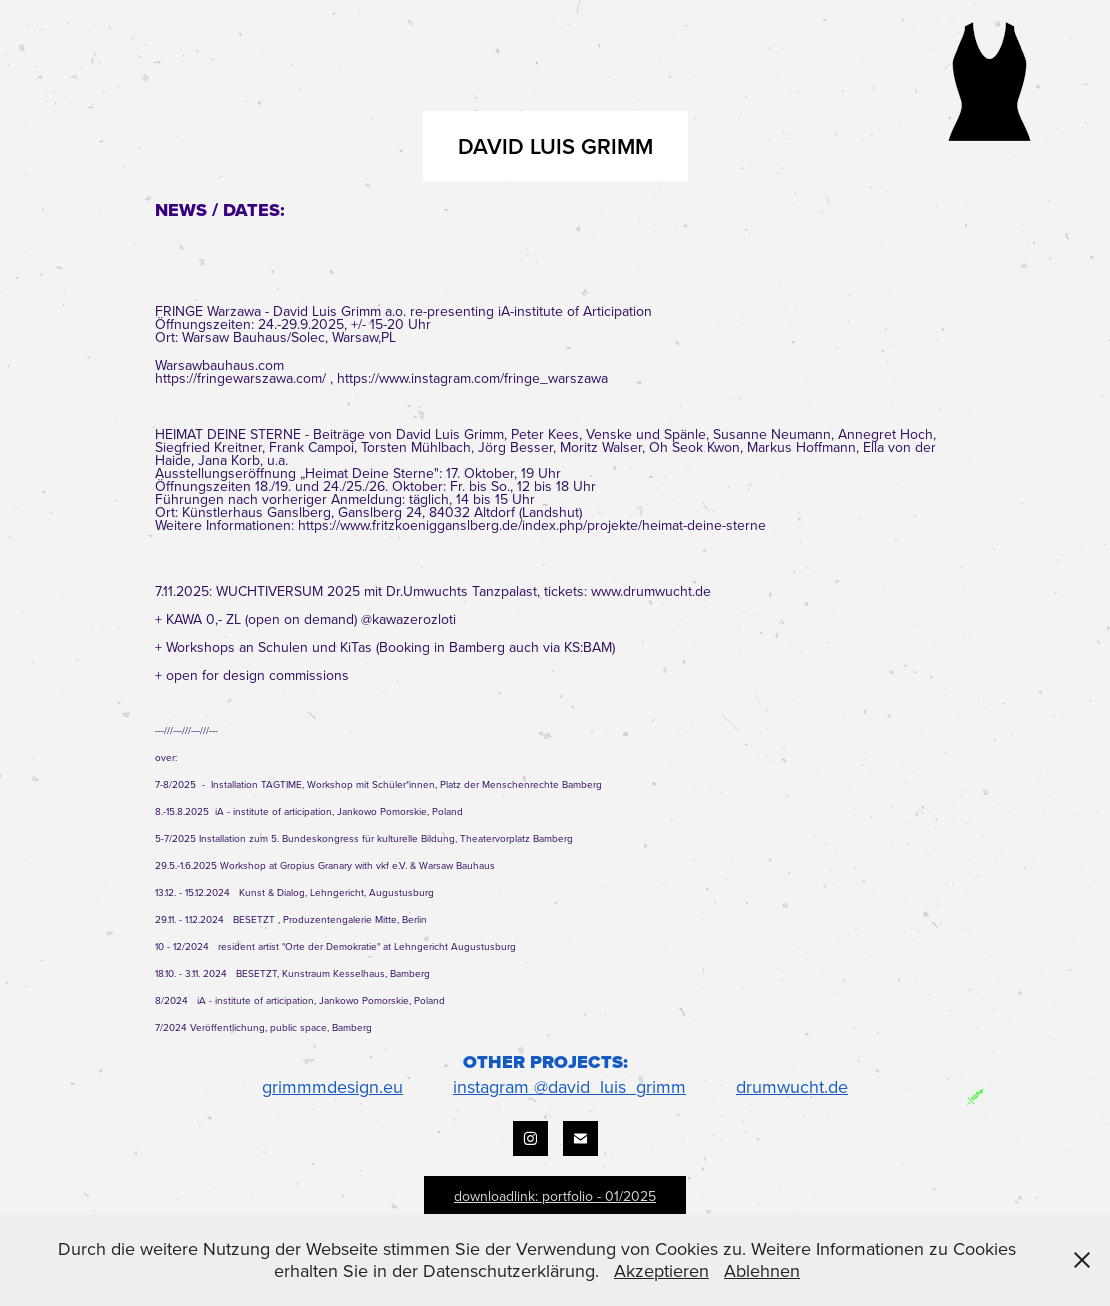 The height and width of the screenshot is (1306, 1110). Describe the element at coordinates (989, 79) in the screenshot. I see `browse sleeveless tops in clothing catalog` at that location.